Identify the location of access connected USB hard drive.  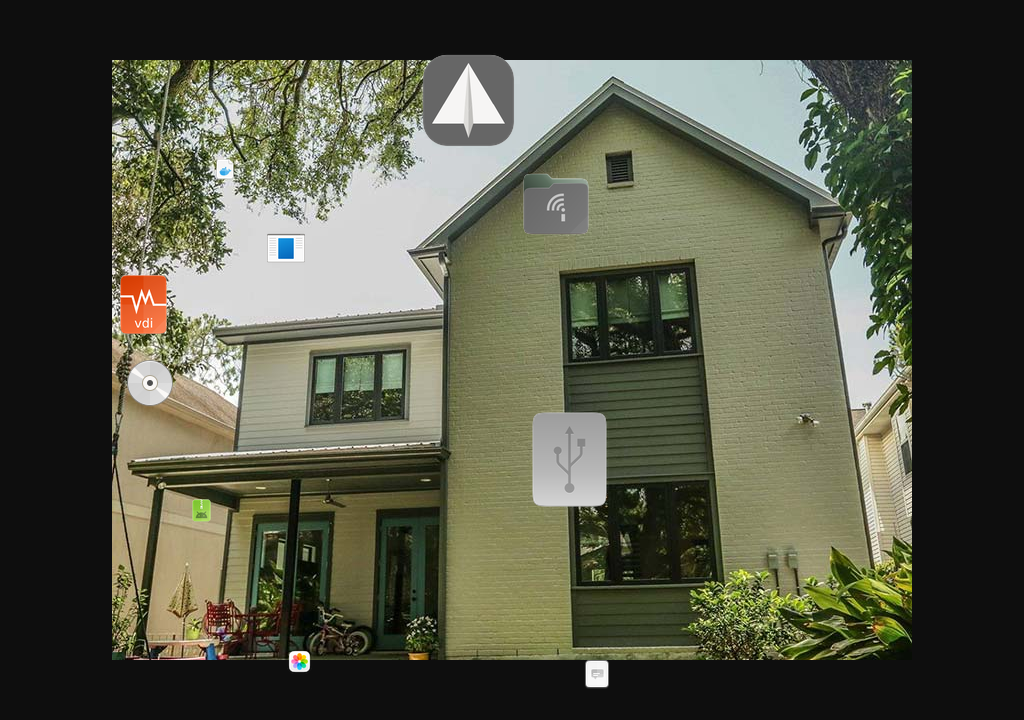
(569, 459).